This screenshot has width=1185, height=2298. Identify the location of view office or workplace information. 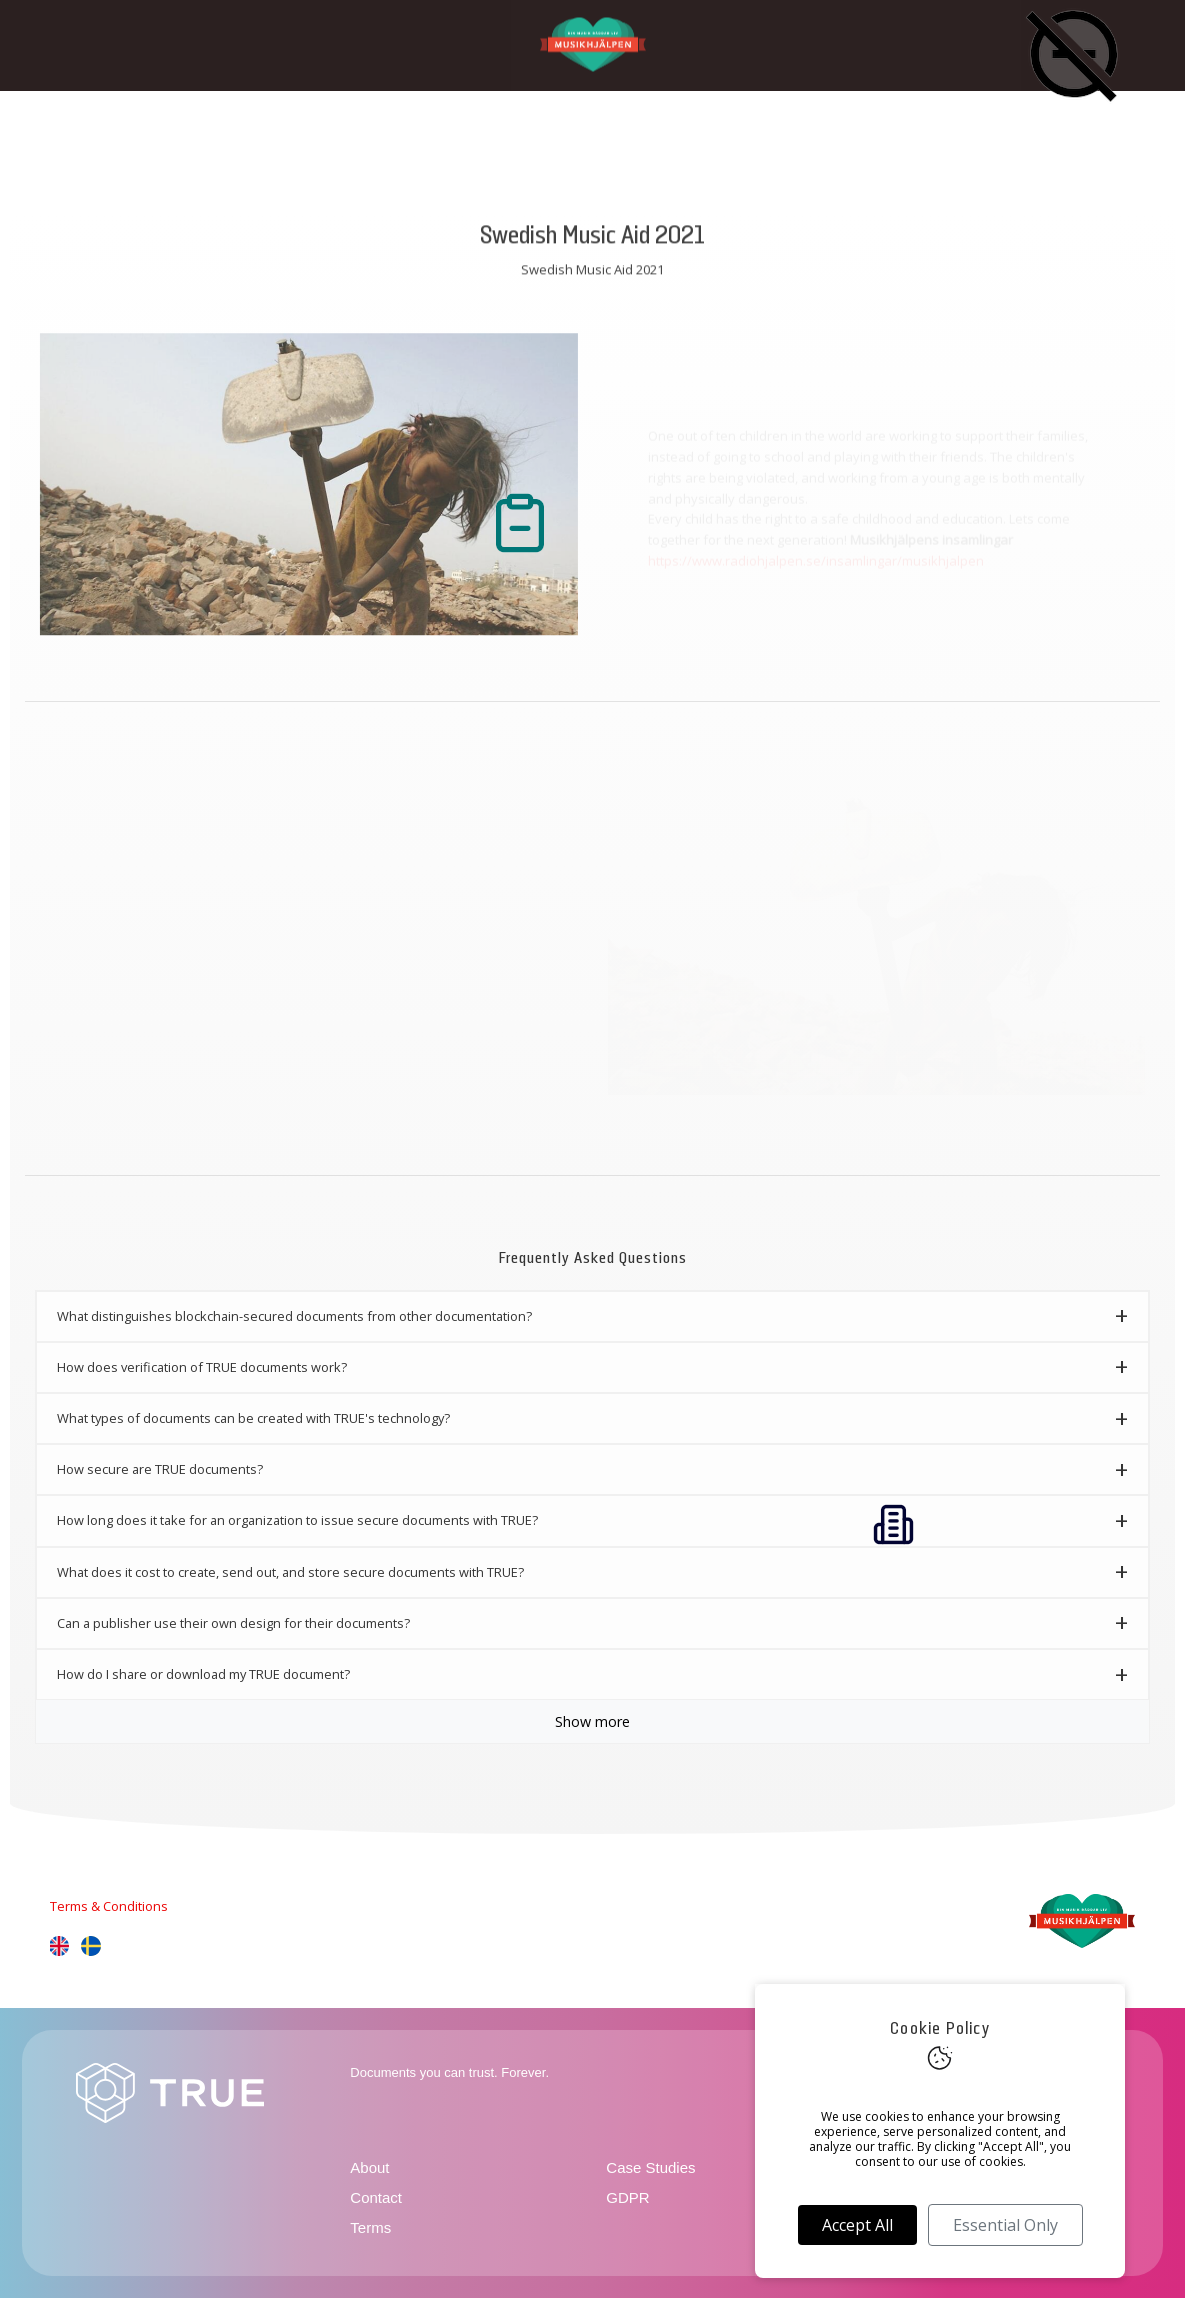
(893, 1524).